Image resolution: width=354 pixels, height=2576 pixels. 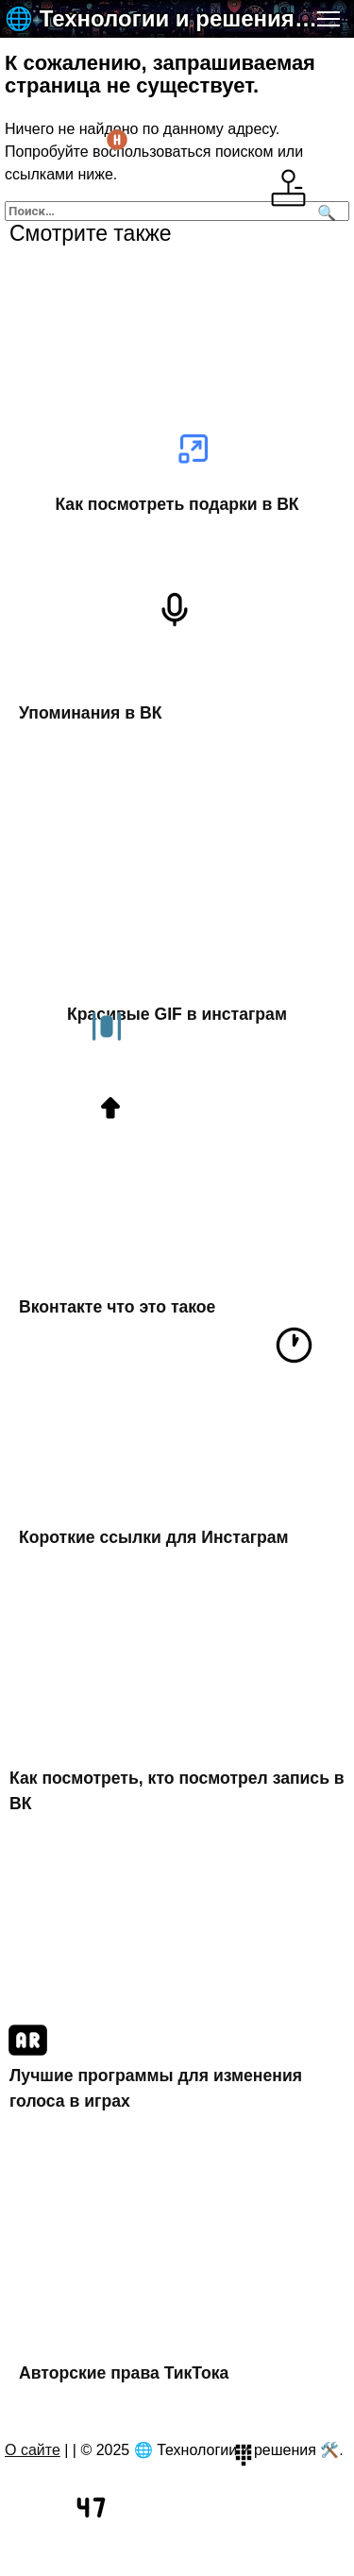 I want to click on distribute layers vertically with equal spacing, so click(x=107, y=1026).